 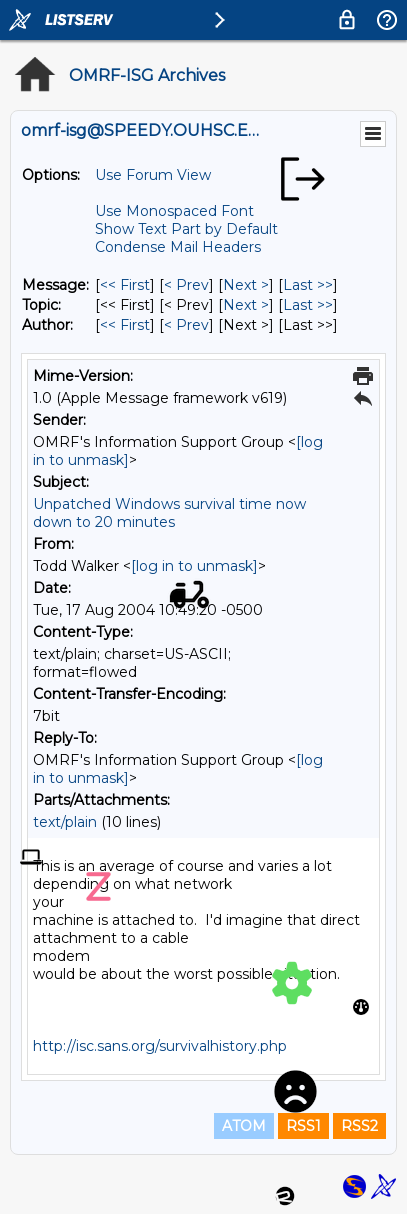 I want to click on switch to desktop view, so click(x=31, y=857).